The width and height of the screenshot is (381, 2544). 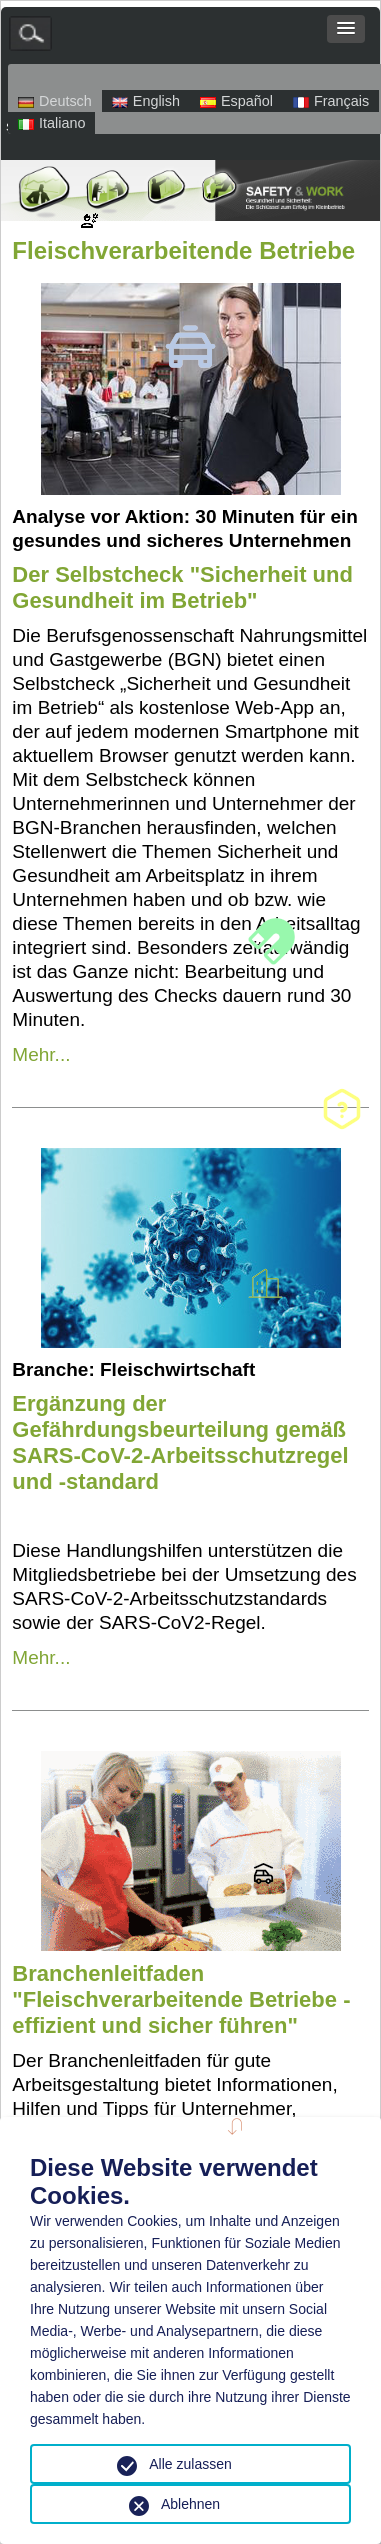 What do you see at coordinates (263, 1873) in the screenshot?
I see `access garage or parking location` at bounding box center [263, 1873].